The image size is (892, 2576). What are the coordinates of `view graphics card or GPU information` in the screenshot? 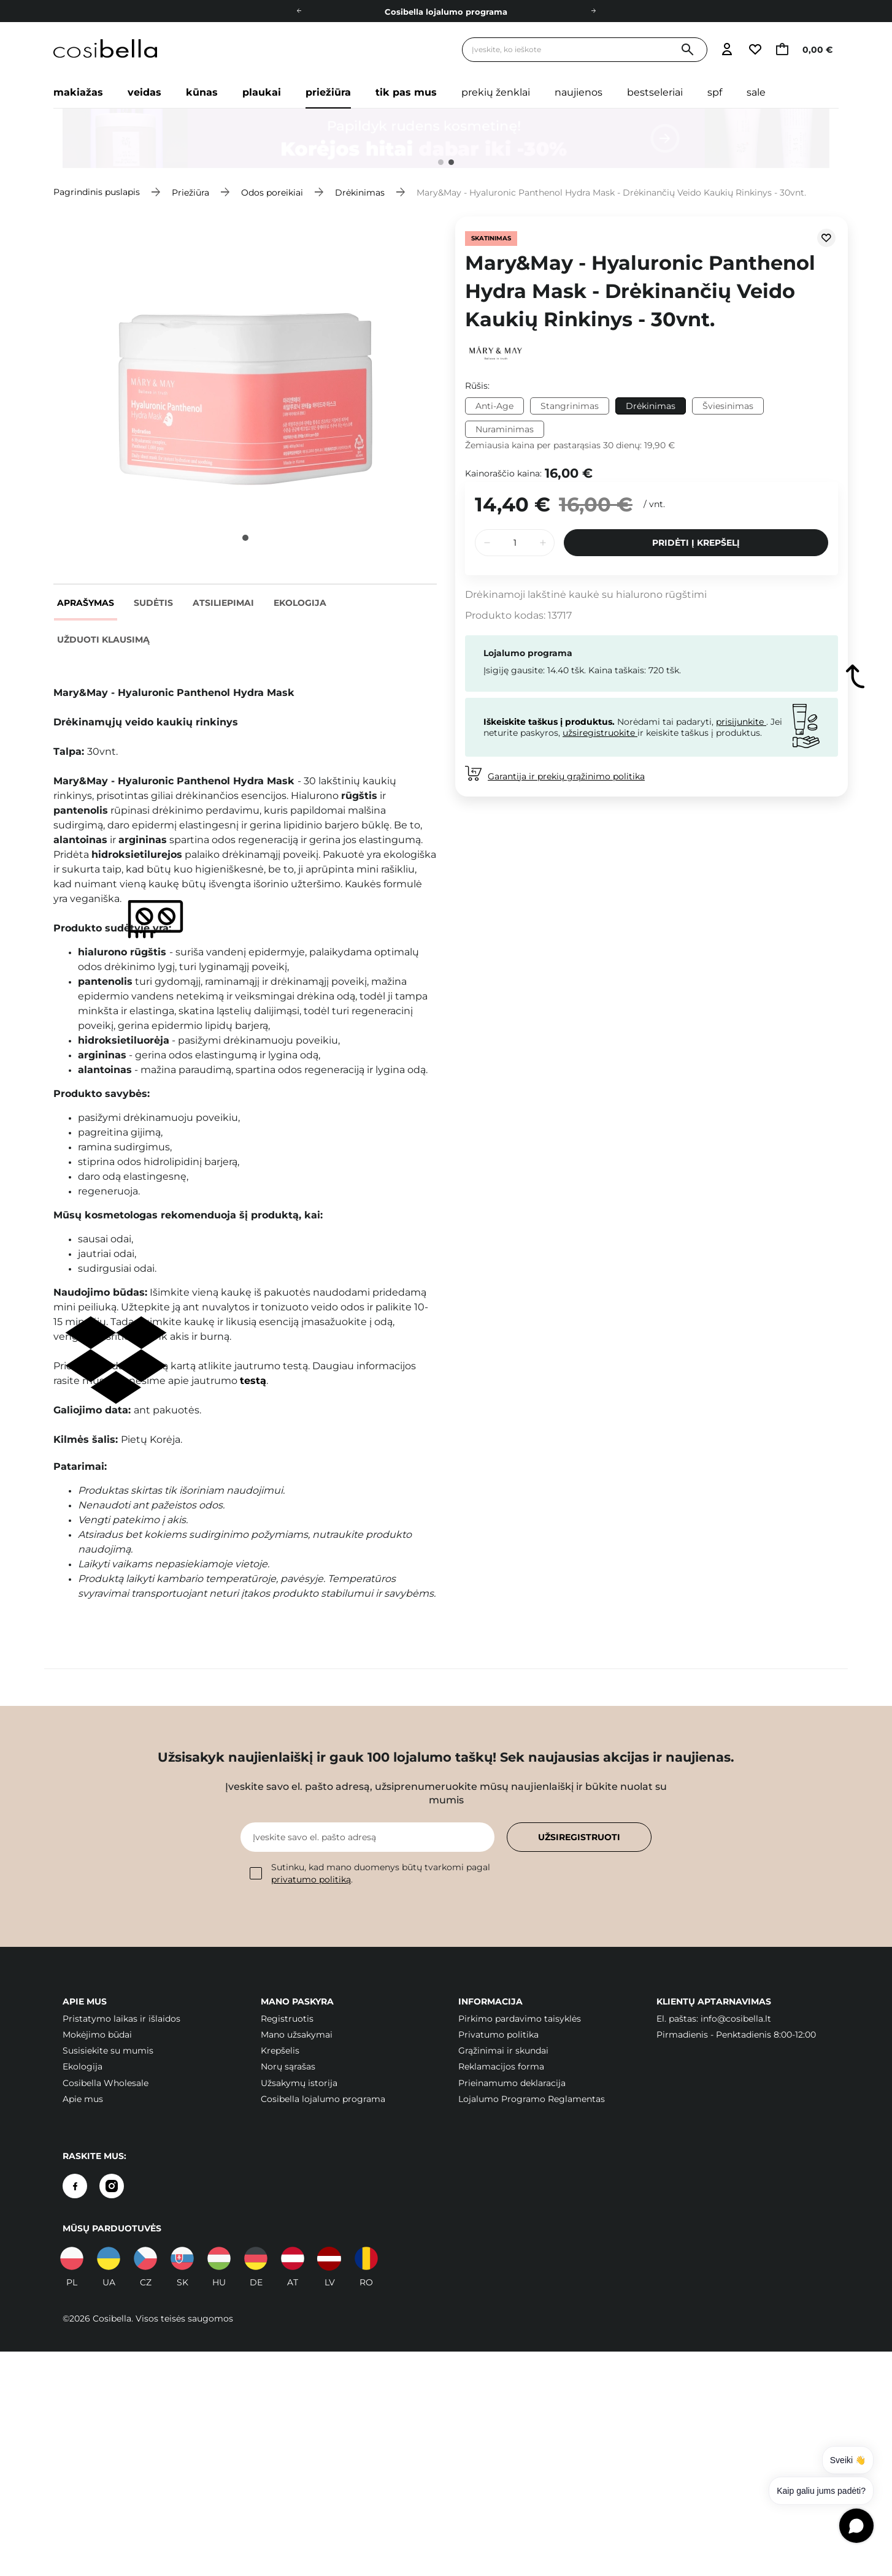 It's located at (155, 918).